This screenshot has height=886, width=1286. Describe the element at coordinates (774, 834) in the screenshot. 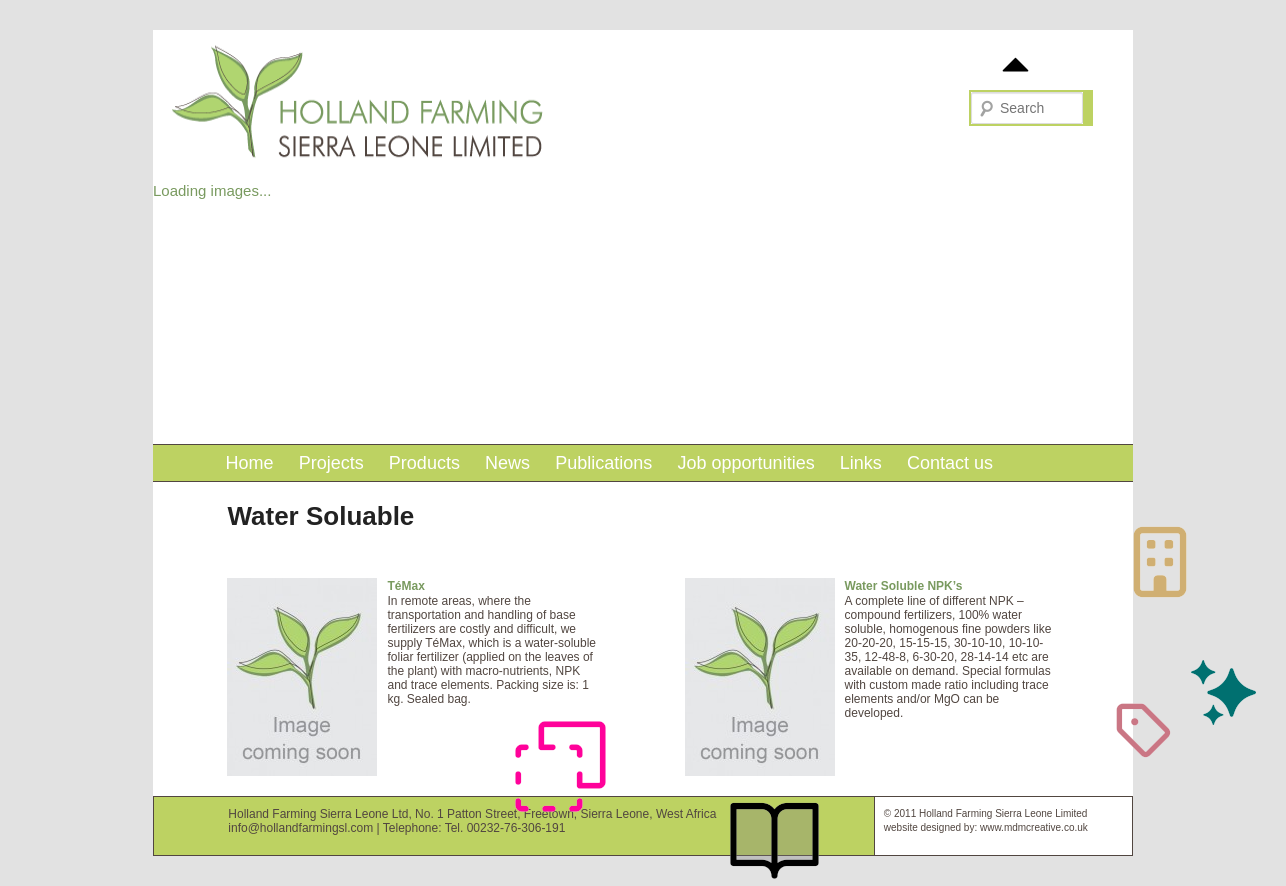

I see `open reading mode or e-book viewer` at that location.